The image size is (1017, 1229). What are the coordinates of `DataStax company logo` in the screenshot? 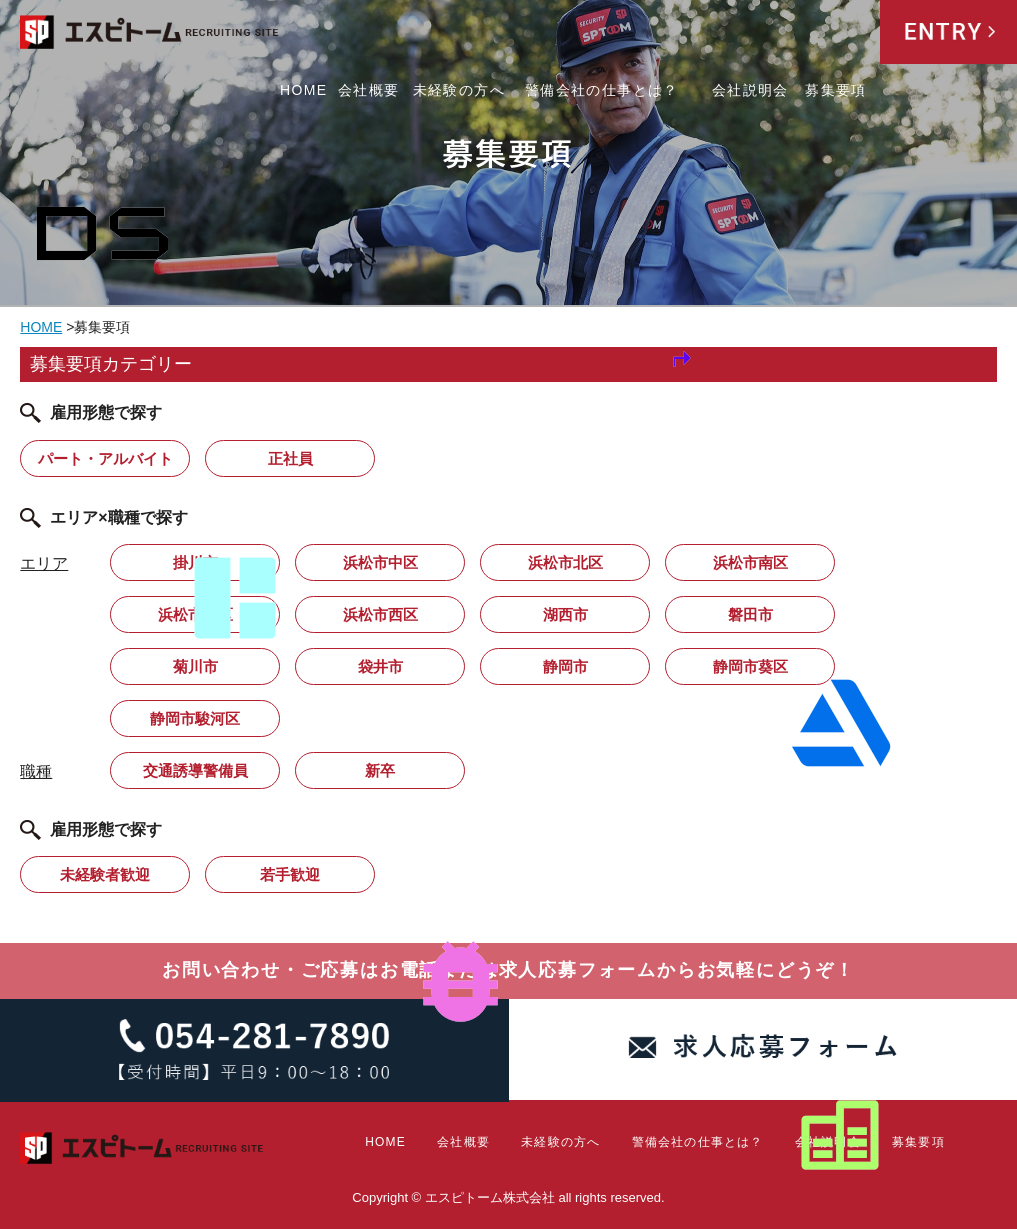 It's located at (102, 233).